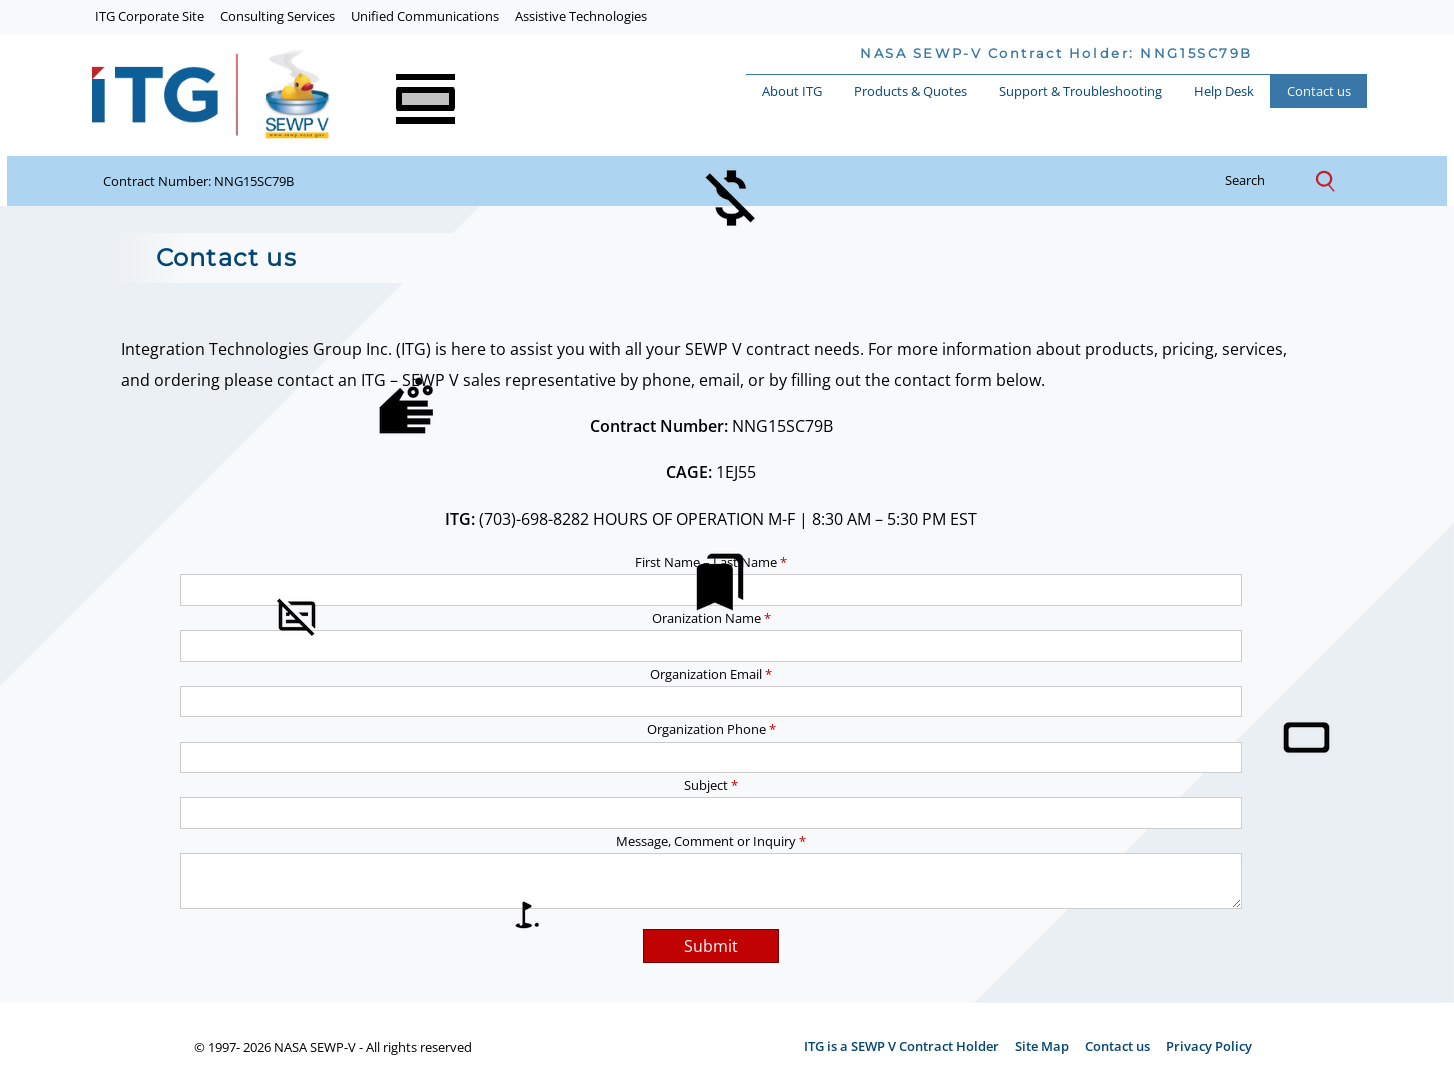 The height and width of the screenshot is (1086, 1454). What do you see at coordinates (427, 99) in the screenshot?
I see `view day layout or agenda` at bounding box center [427, 99].